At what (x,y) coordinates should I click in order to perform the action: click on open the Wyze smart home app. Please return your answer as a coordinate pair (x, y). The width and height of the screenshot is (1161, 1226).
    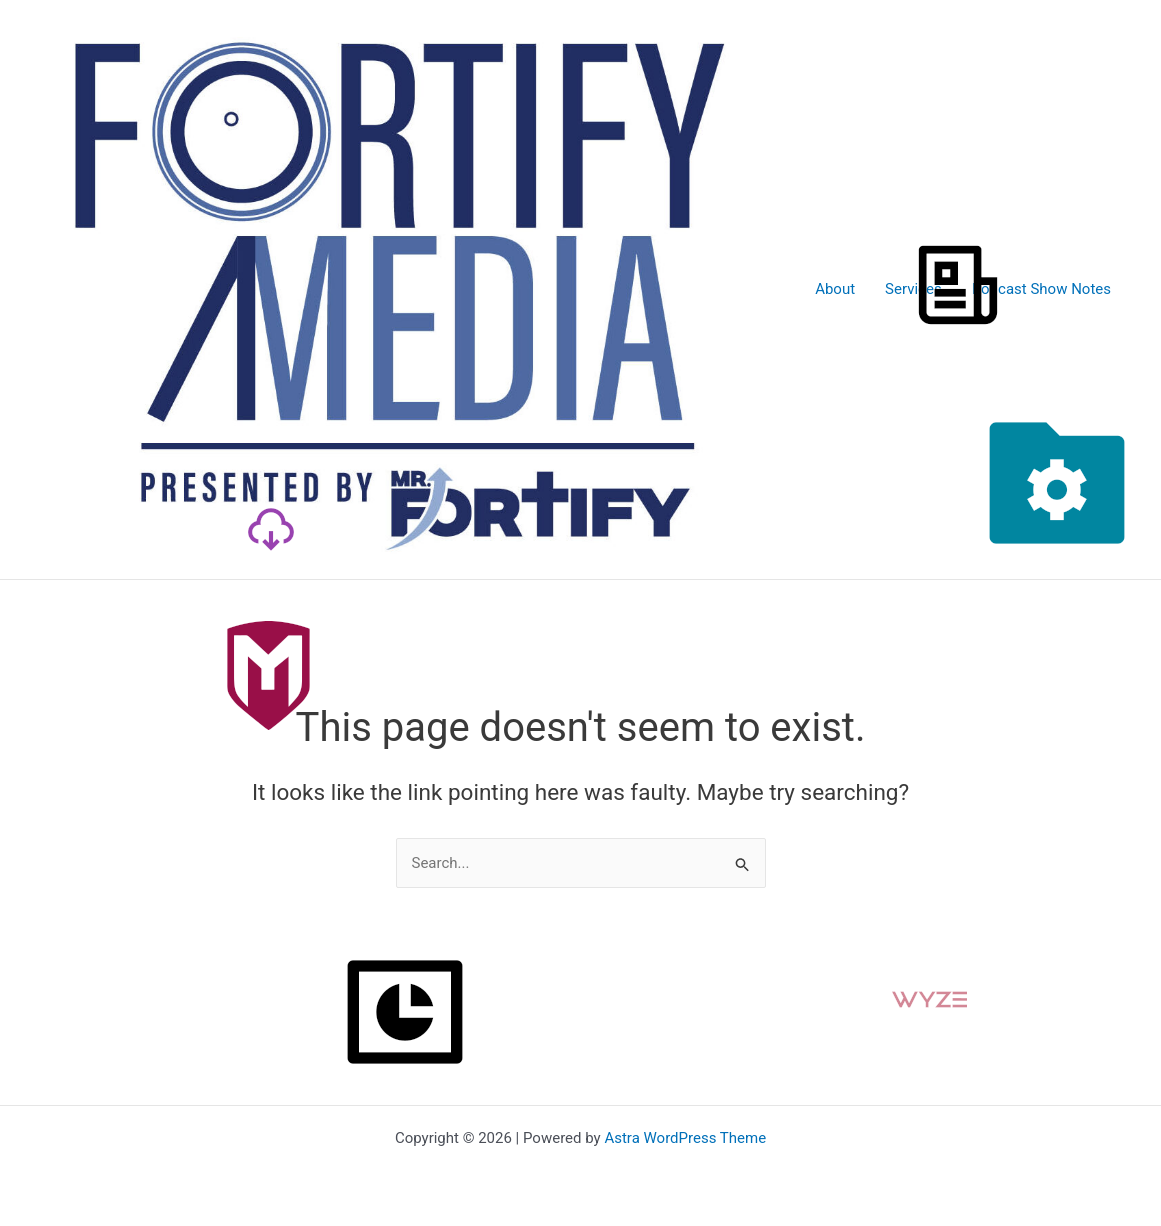
    Looking at the image, I should click on (929, 999).